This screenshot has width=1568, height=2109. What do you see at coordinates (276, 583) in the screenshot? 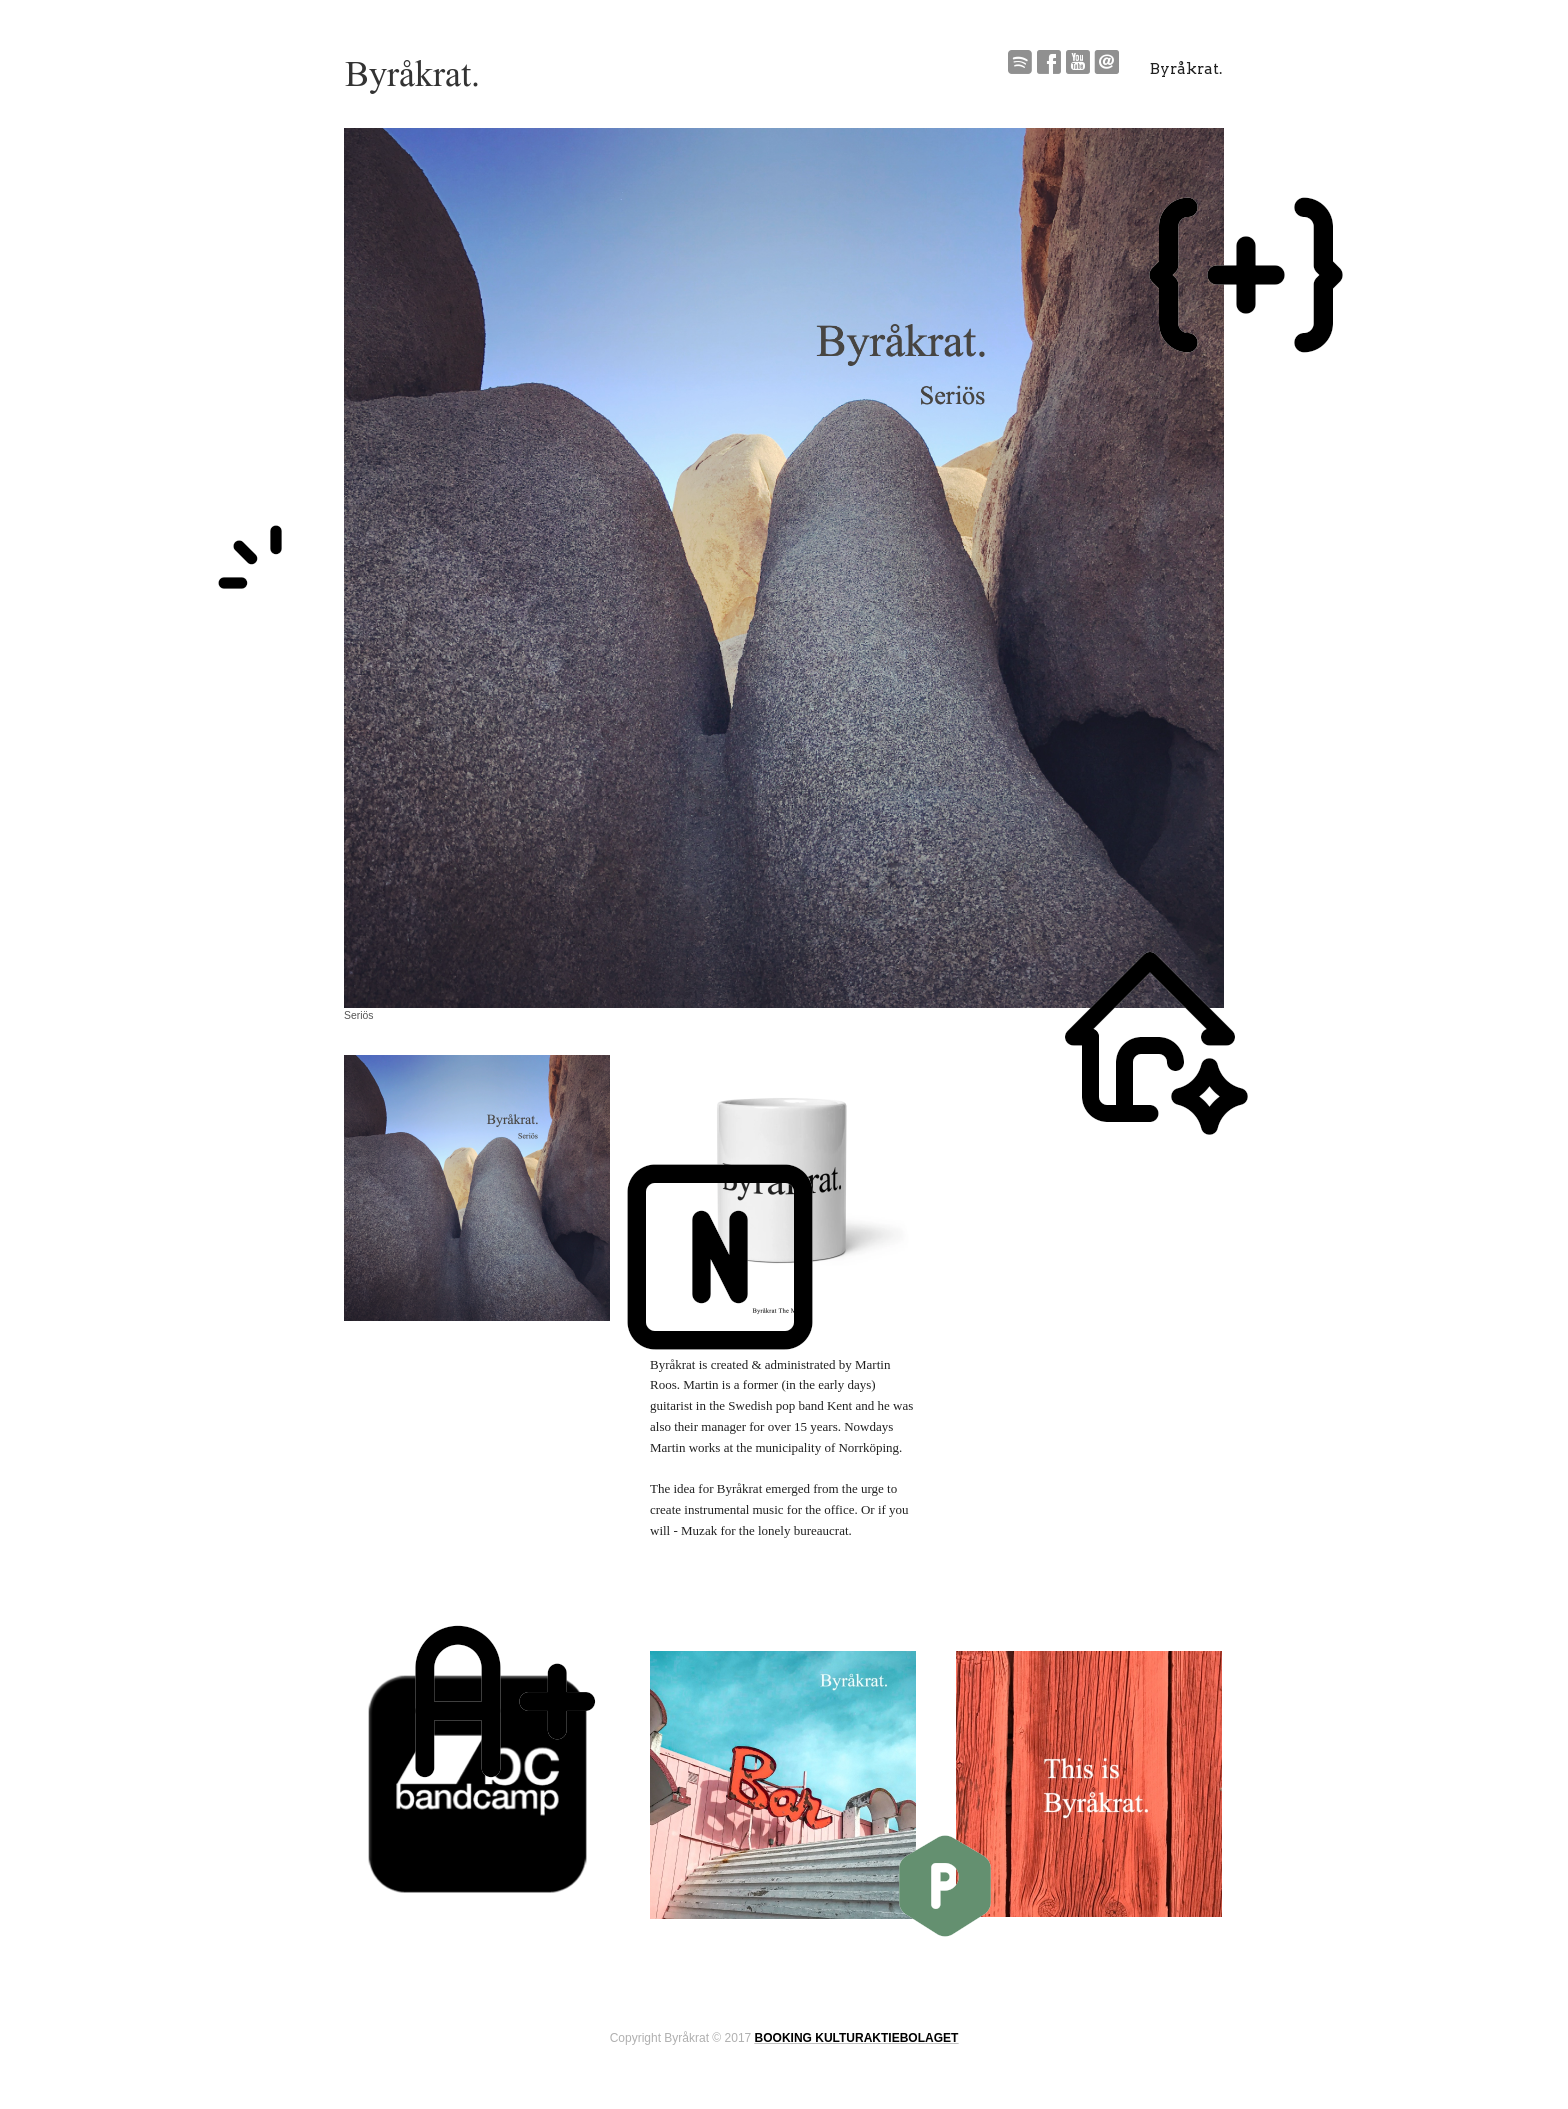
I see `loading content in progress` at bounding box center [276, 583].